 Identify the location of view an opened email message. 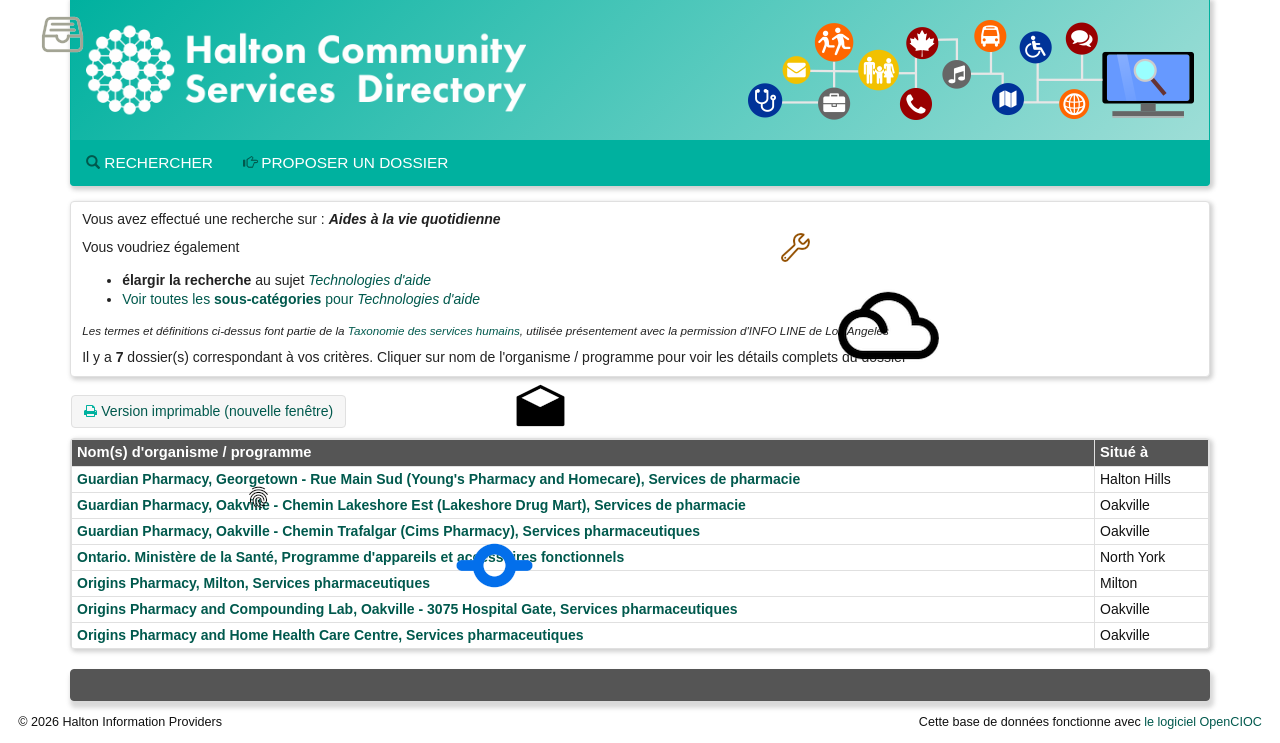
(540, 405).